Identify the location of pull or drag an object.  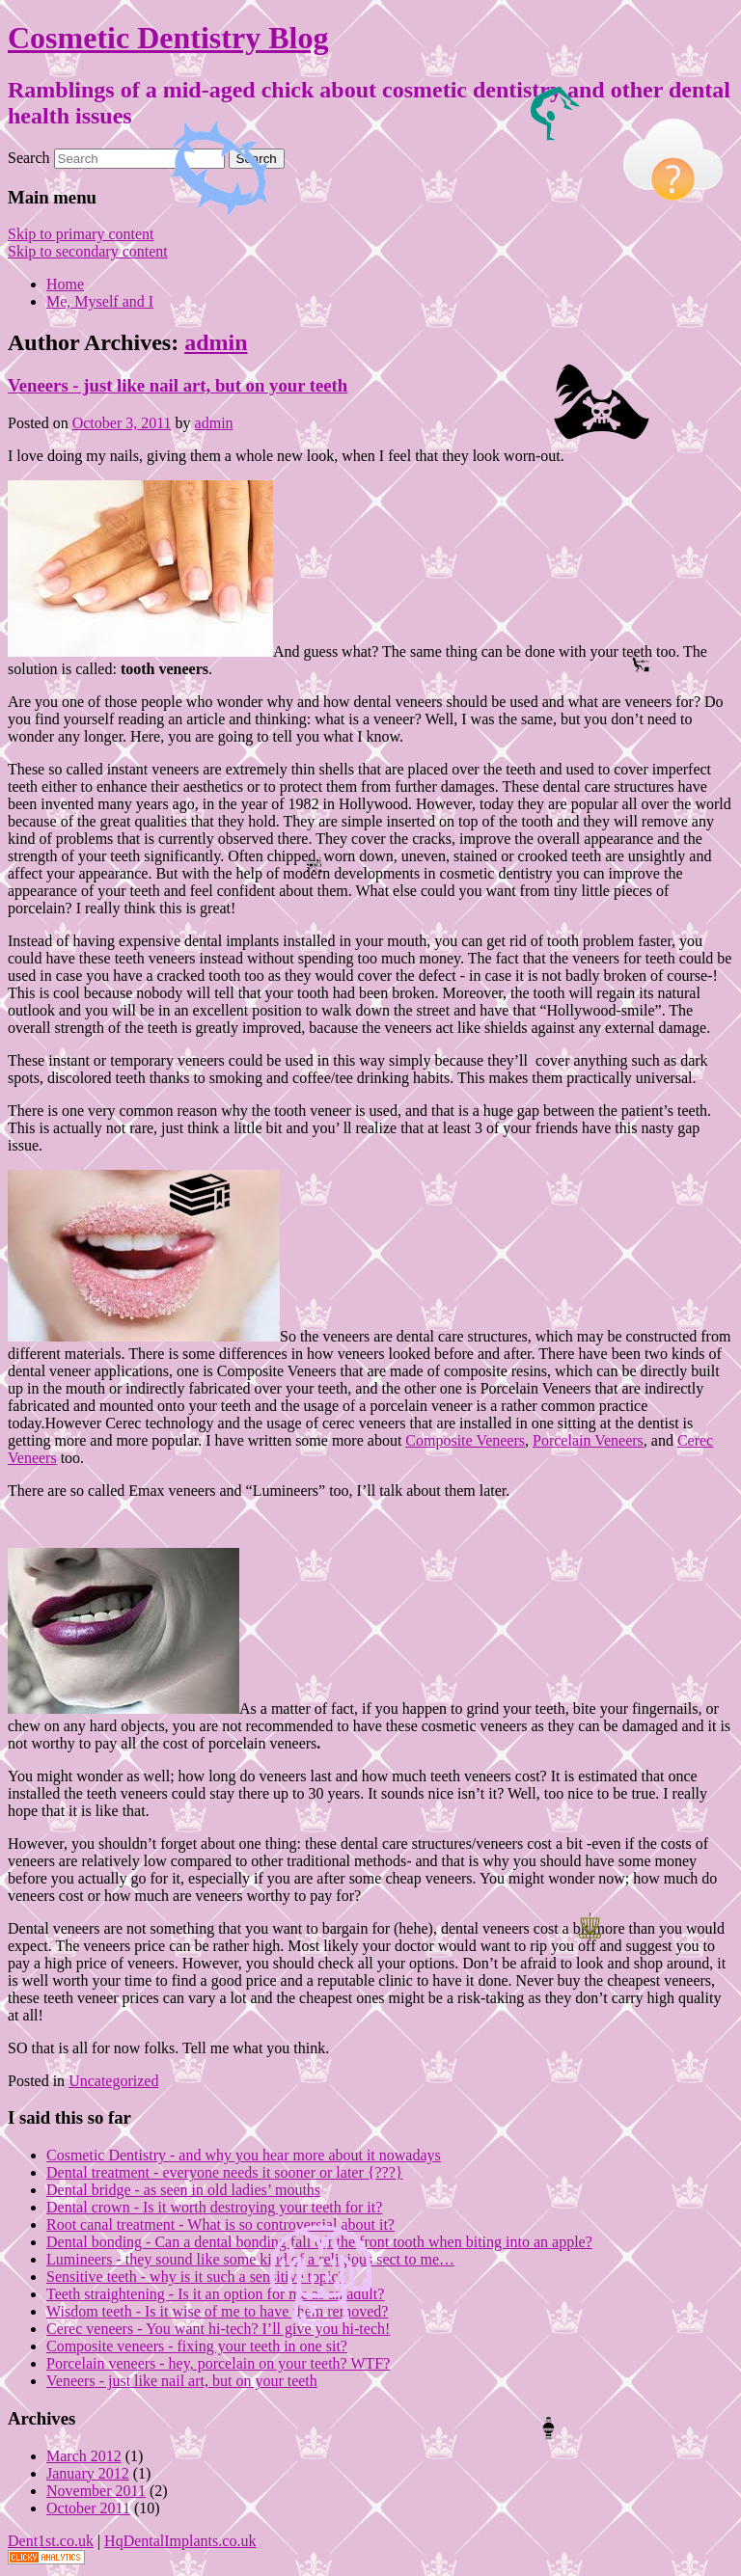
(640, 662).